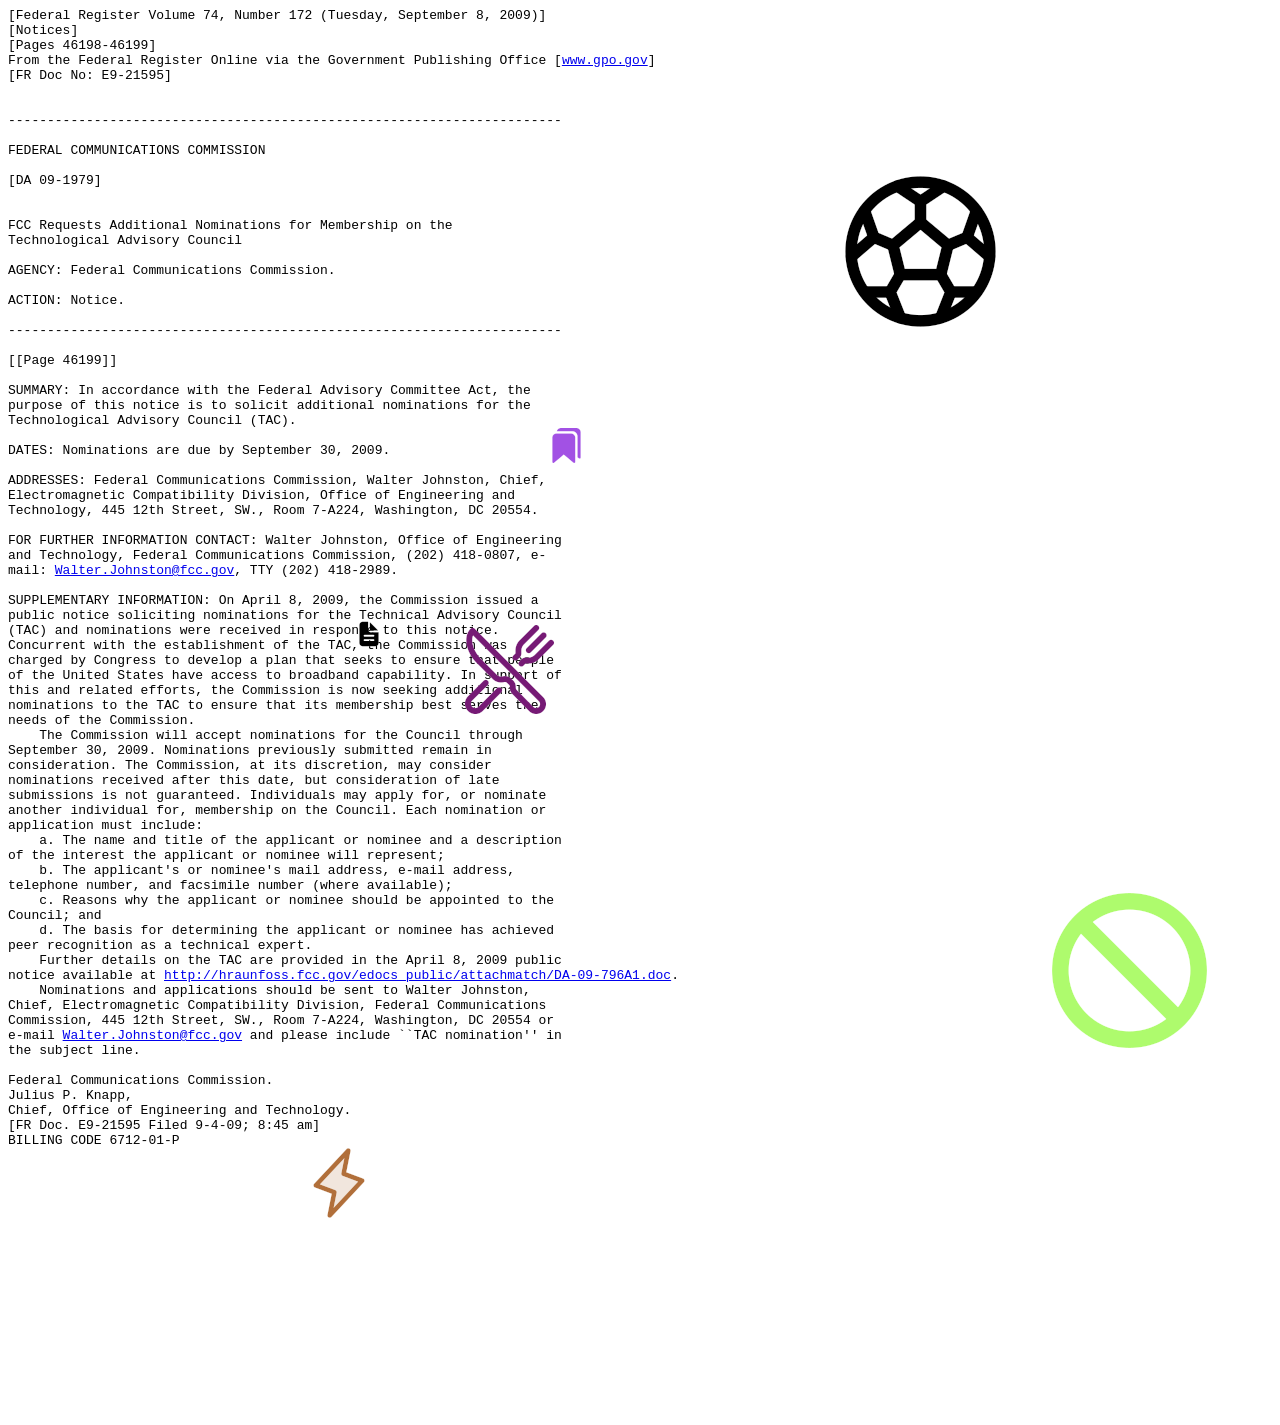 The height and width of the screenshot is (1425, 1280). What do you see at coordinates (339, 1183) in the screenshot?
I see `quick actions or shortcuts` at bounding box center [339, 1183].